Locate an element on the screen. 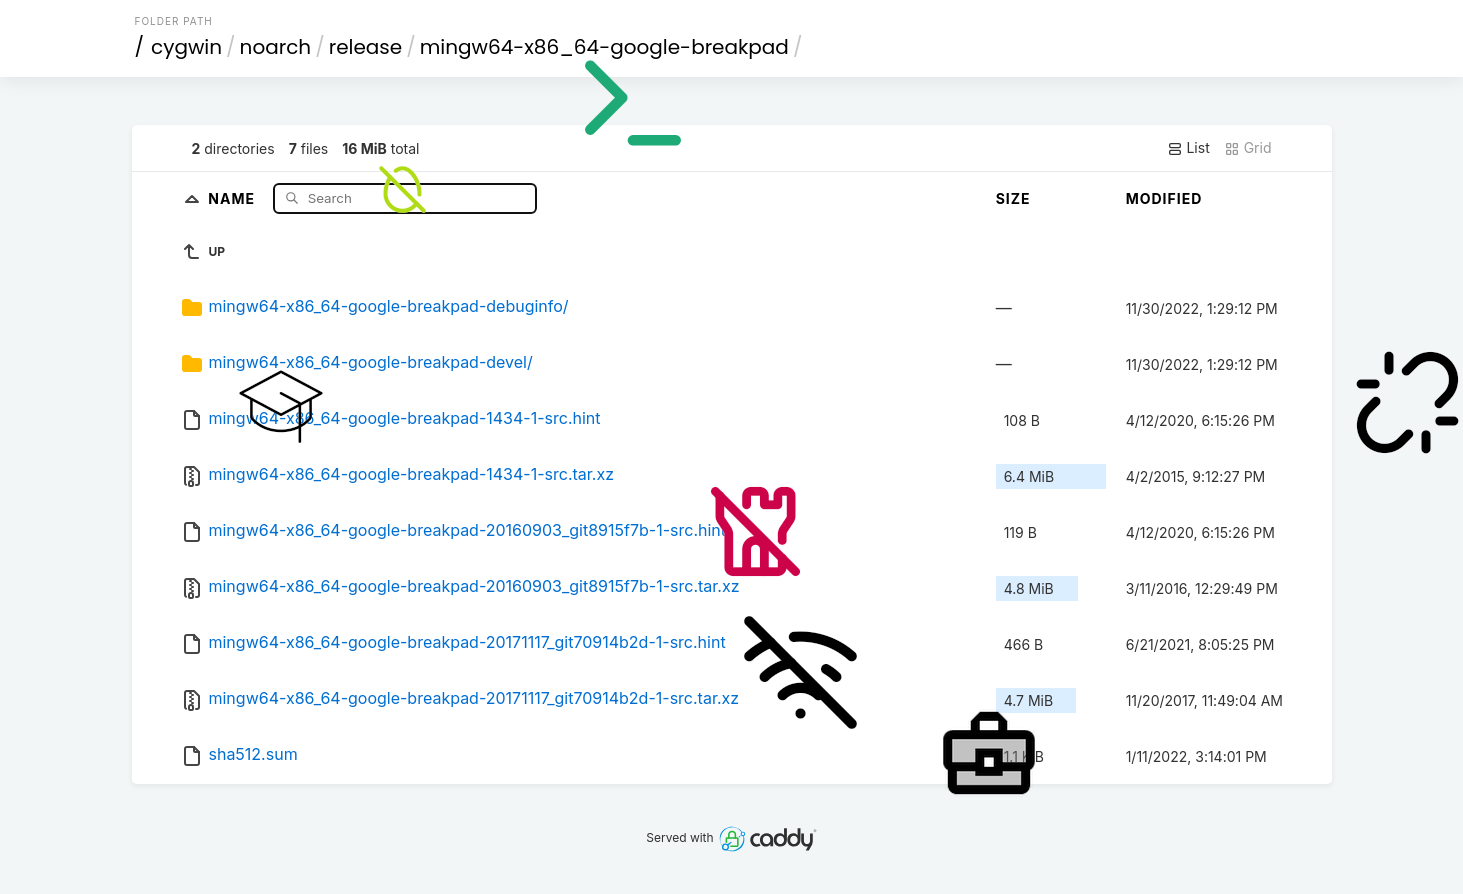 This screenshot has width=1463, height=894. remove or break a link connection is located at coordinates (1407, 402).